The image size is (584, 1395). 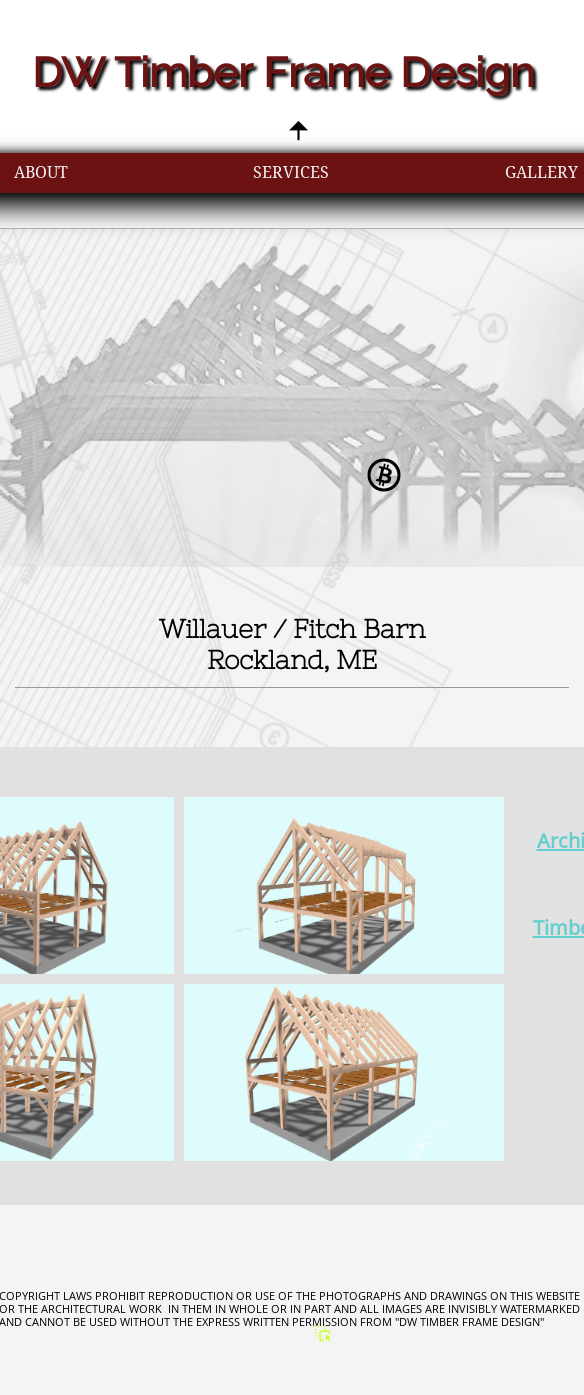 I want to click on drag and drop to rearrange items, so click(x=322, y=1333).